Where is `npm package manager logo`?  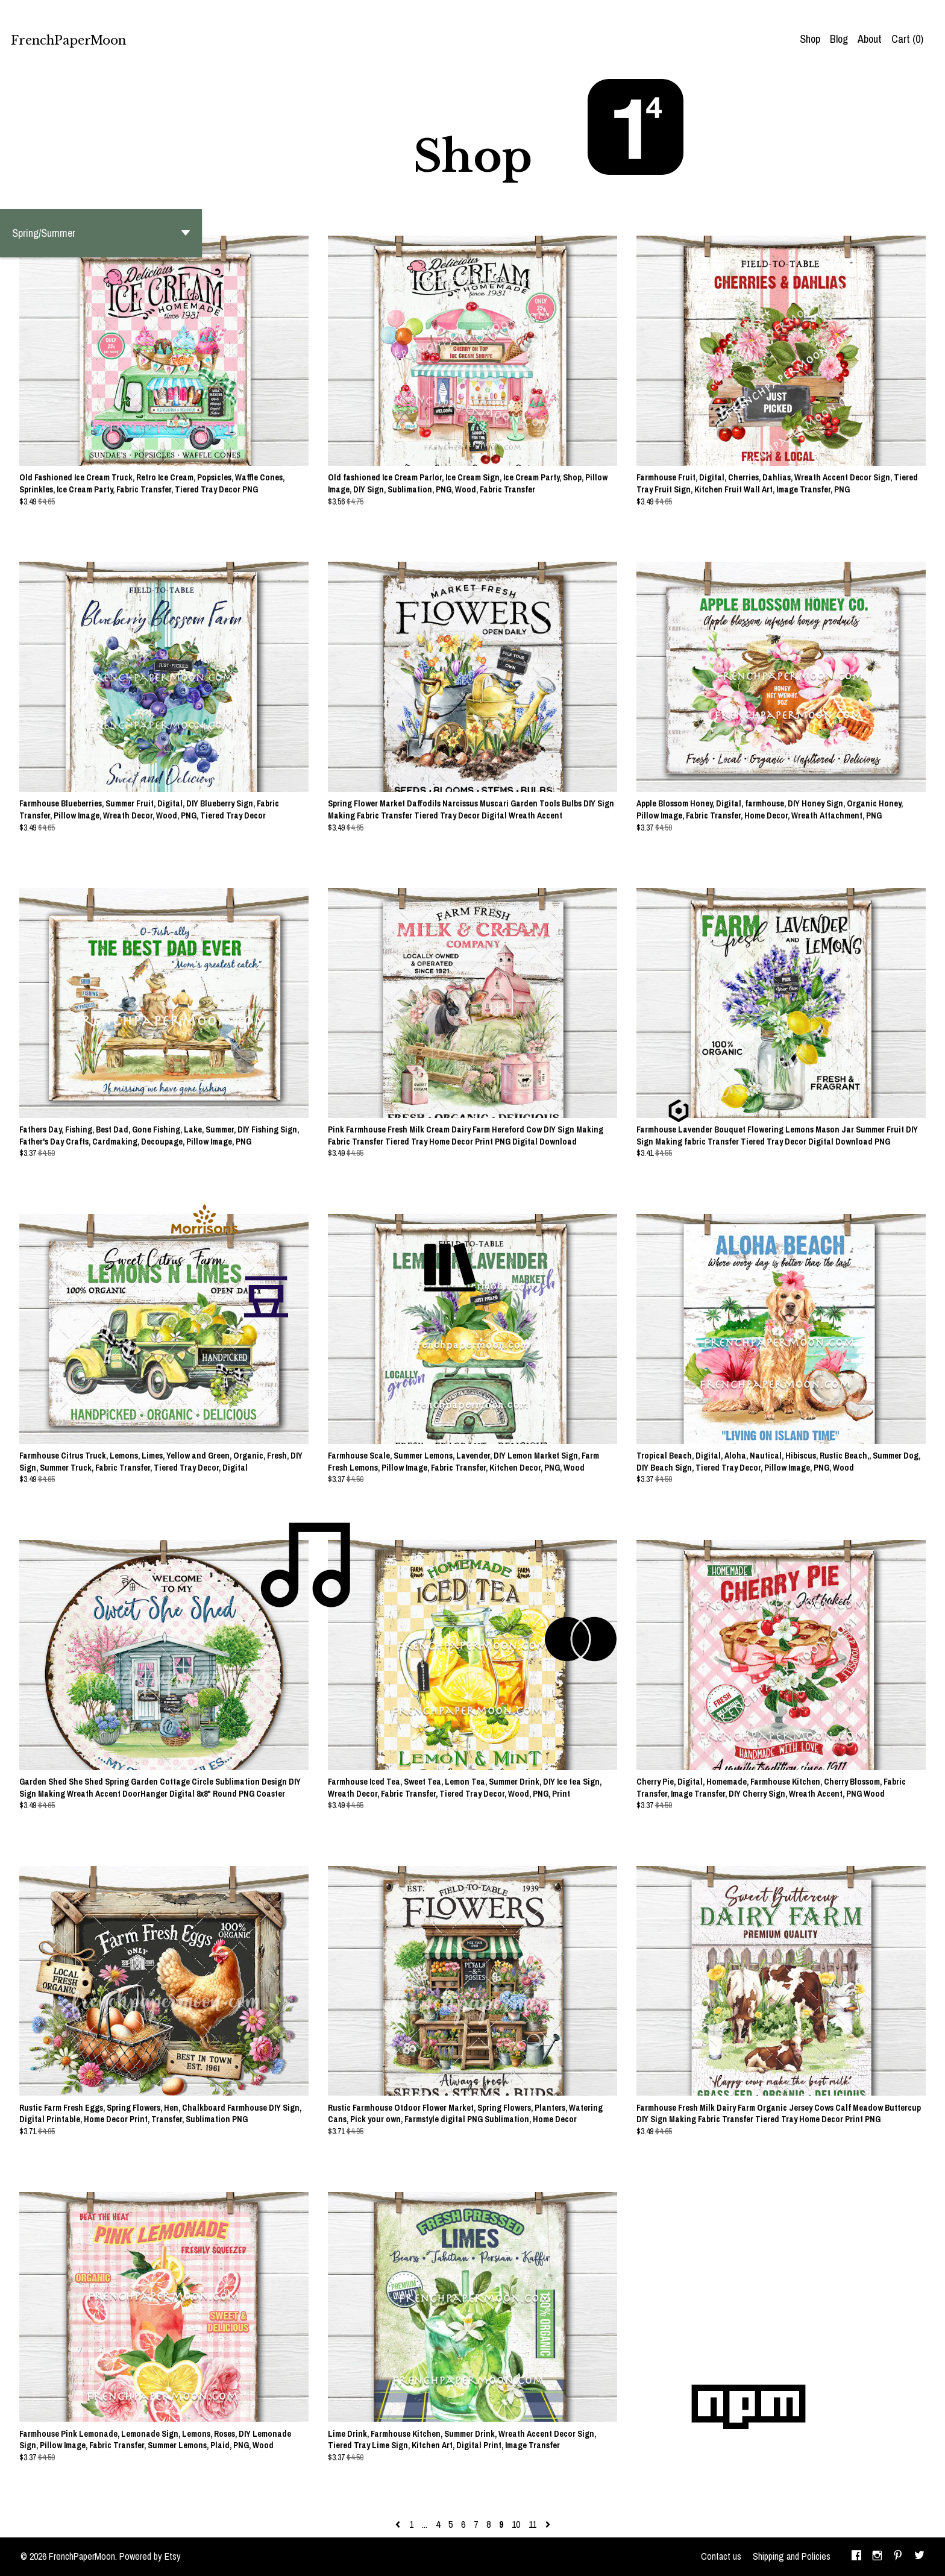
npm package manager logo is located at coordinates (749, 2404).